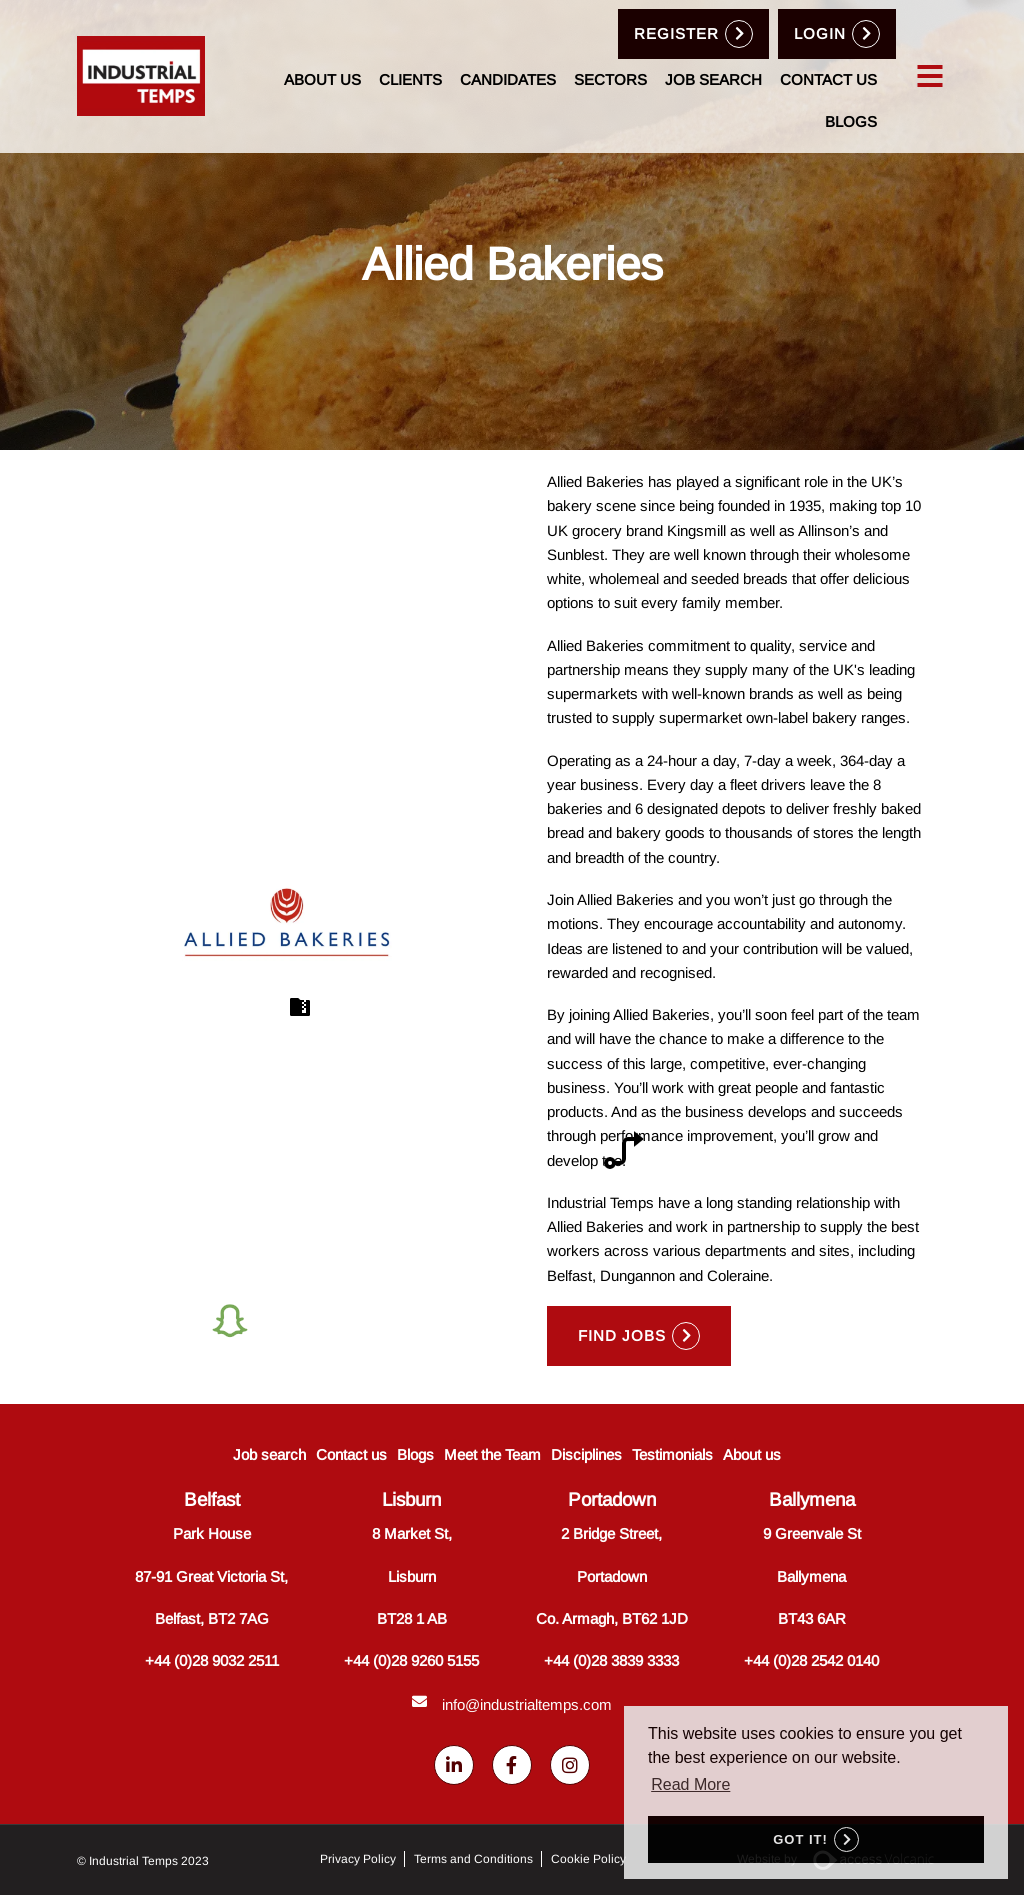 This screenshot has height=1895, width=1024. Describe the element at coordinates (624, 1151) in the screenshot. I see `get directions or navigation guidance` at that location.